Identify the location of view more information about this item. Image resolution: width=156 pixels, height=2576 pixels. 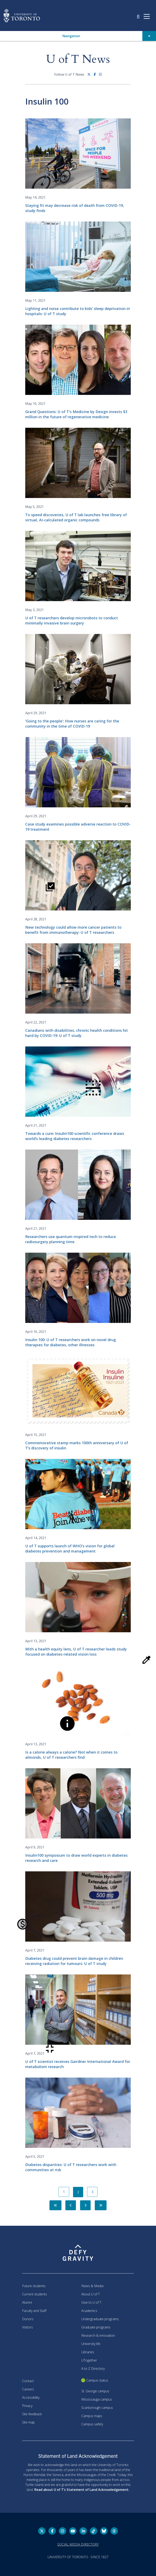
(67, 1723).